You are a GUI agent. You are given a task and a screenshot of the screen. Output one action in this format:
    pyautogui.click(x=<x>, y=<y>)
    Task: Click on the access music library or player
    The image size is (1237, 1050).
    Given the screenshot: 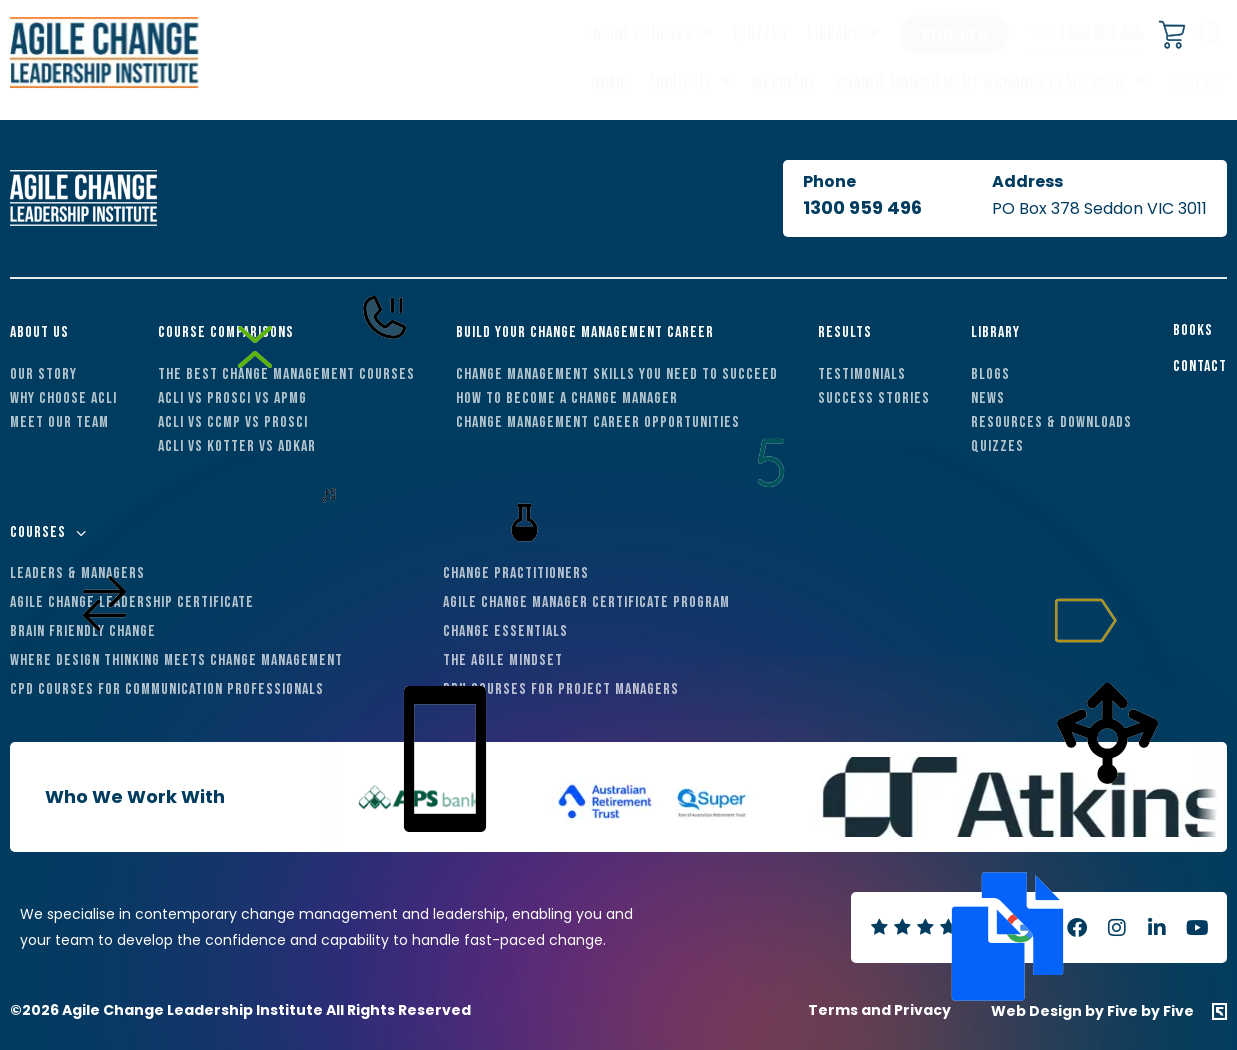 What is the action you would take?
    pyautogui.click(x=329, y=495)
    